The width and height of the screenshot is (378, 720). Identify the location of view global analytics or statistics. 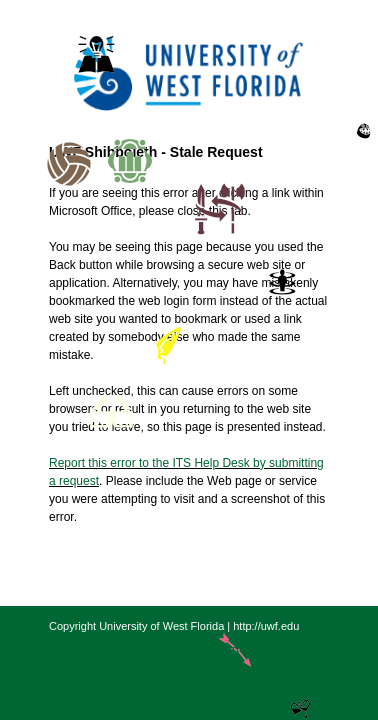
(130, 161).